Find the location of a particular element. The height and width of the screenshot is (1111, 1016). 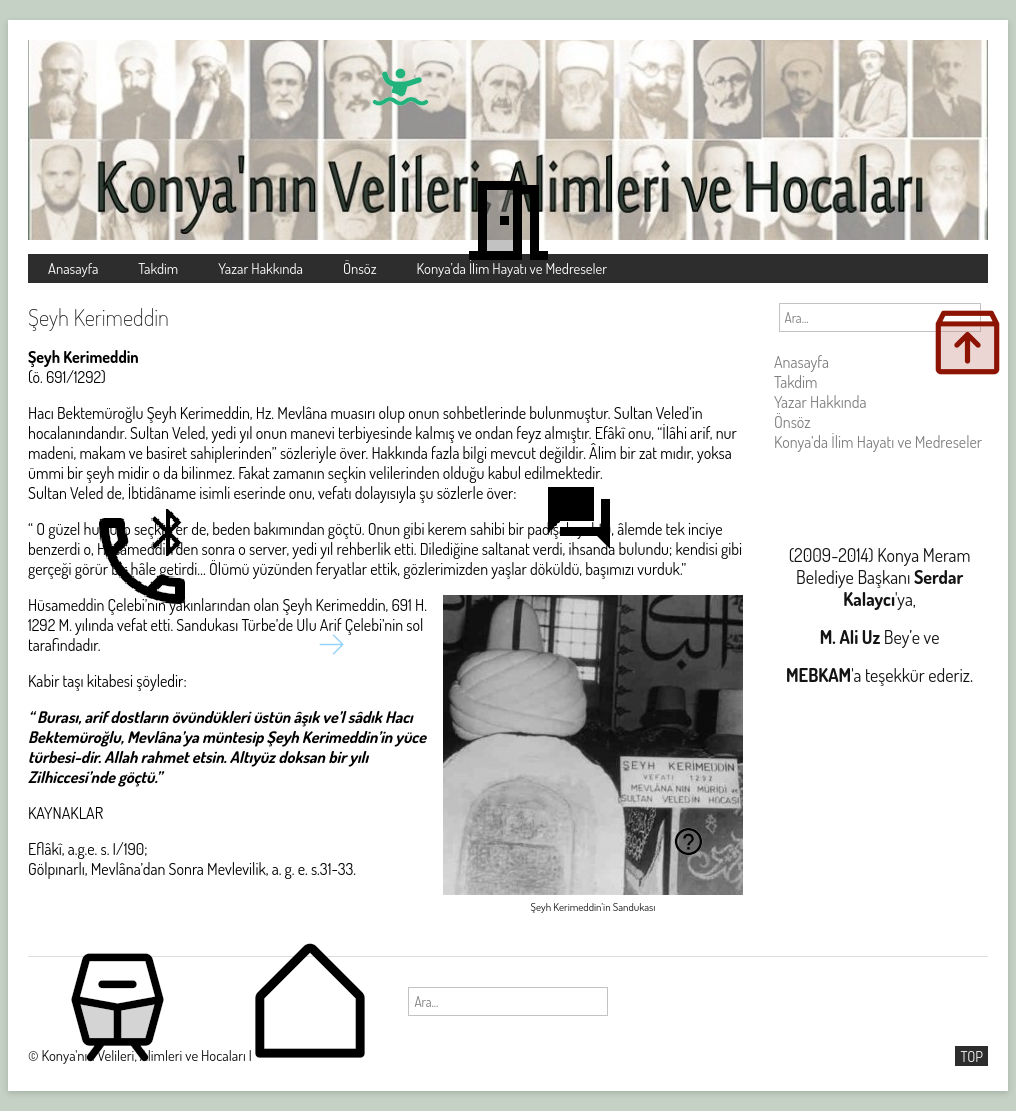

open discussion forum or community chat is located at coordinates (579, 518).